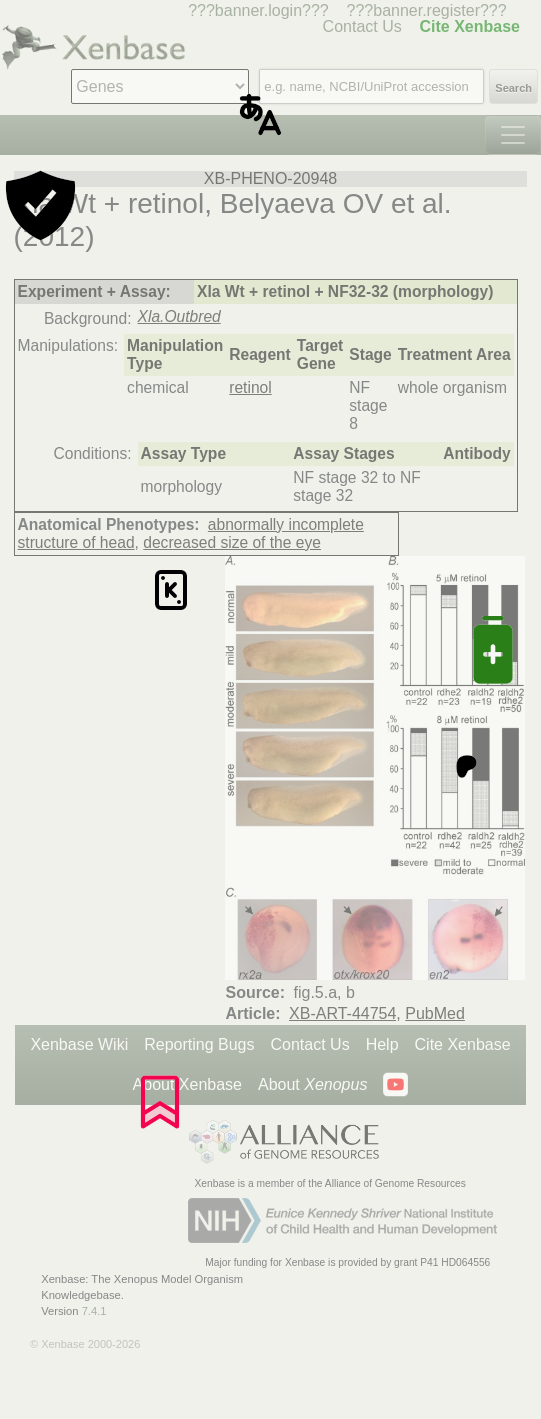 The image size is (541, 1419). What do you see at coordinates (260, 114) in the screenshot?
I see `switch to Japanese hiragana input` at bounding box center [260, 114].